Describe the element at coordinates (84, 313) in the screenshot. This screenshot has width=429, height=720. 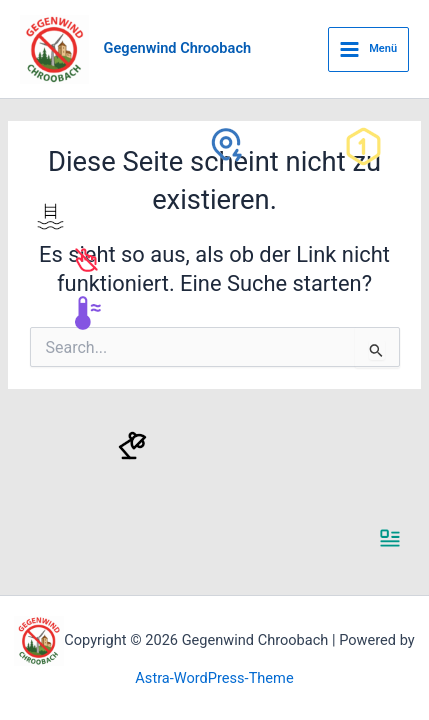
I see `indicates high temperature or heat warning` at that location.